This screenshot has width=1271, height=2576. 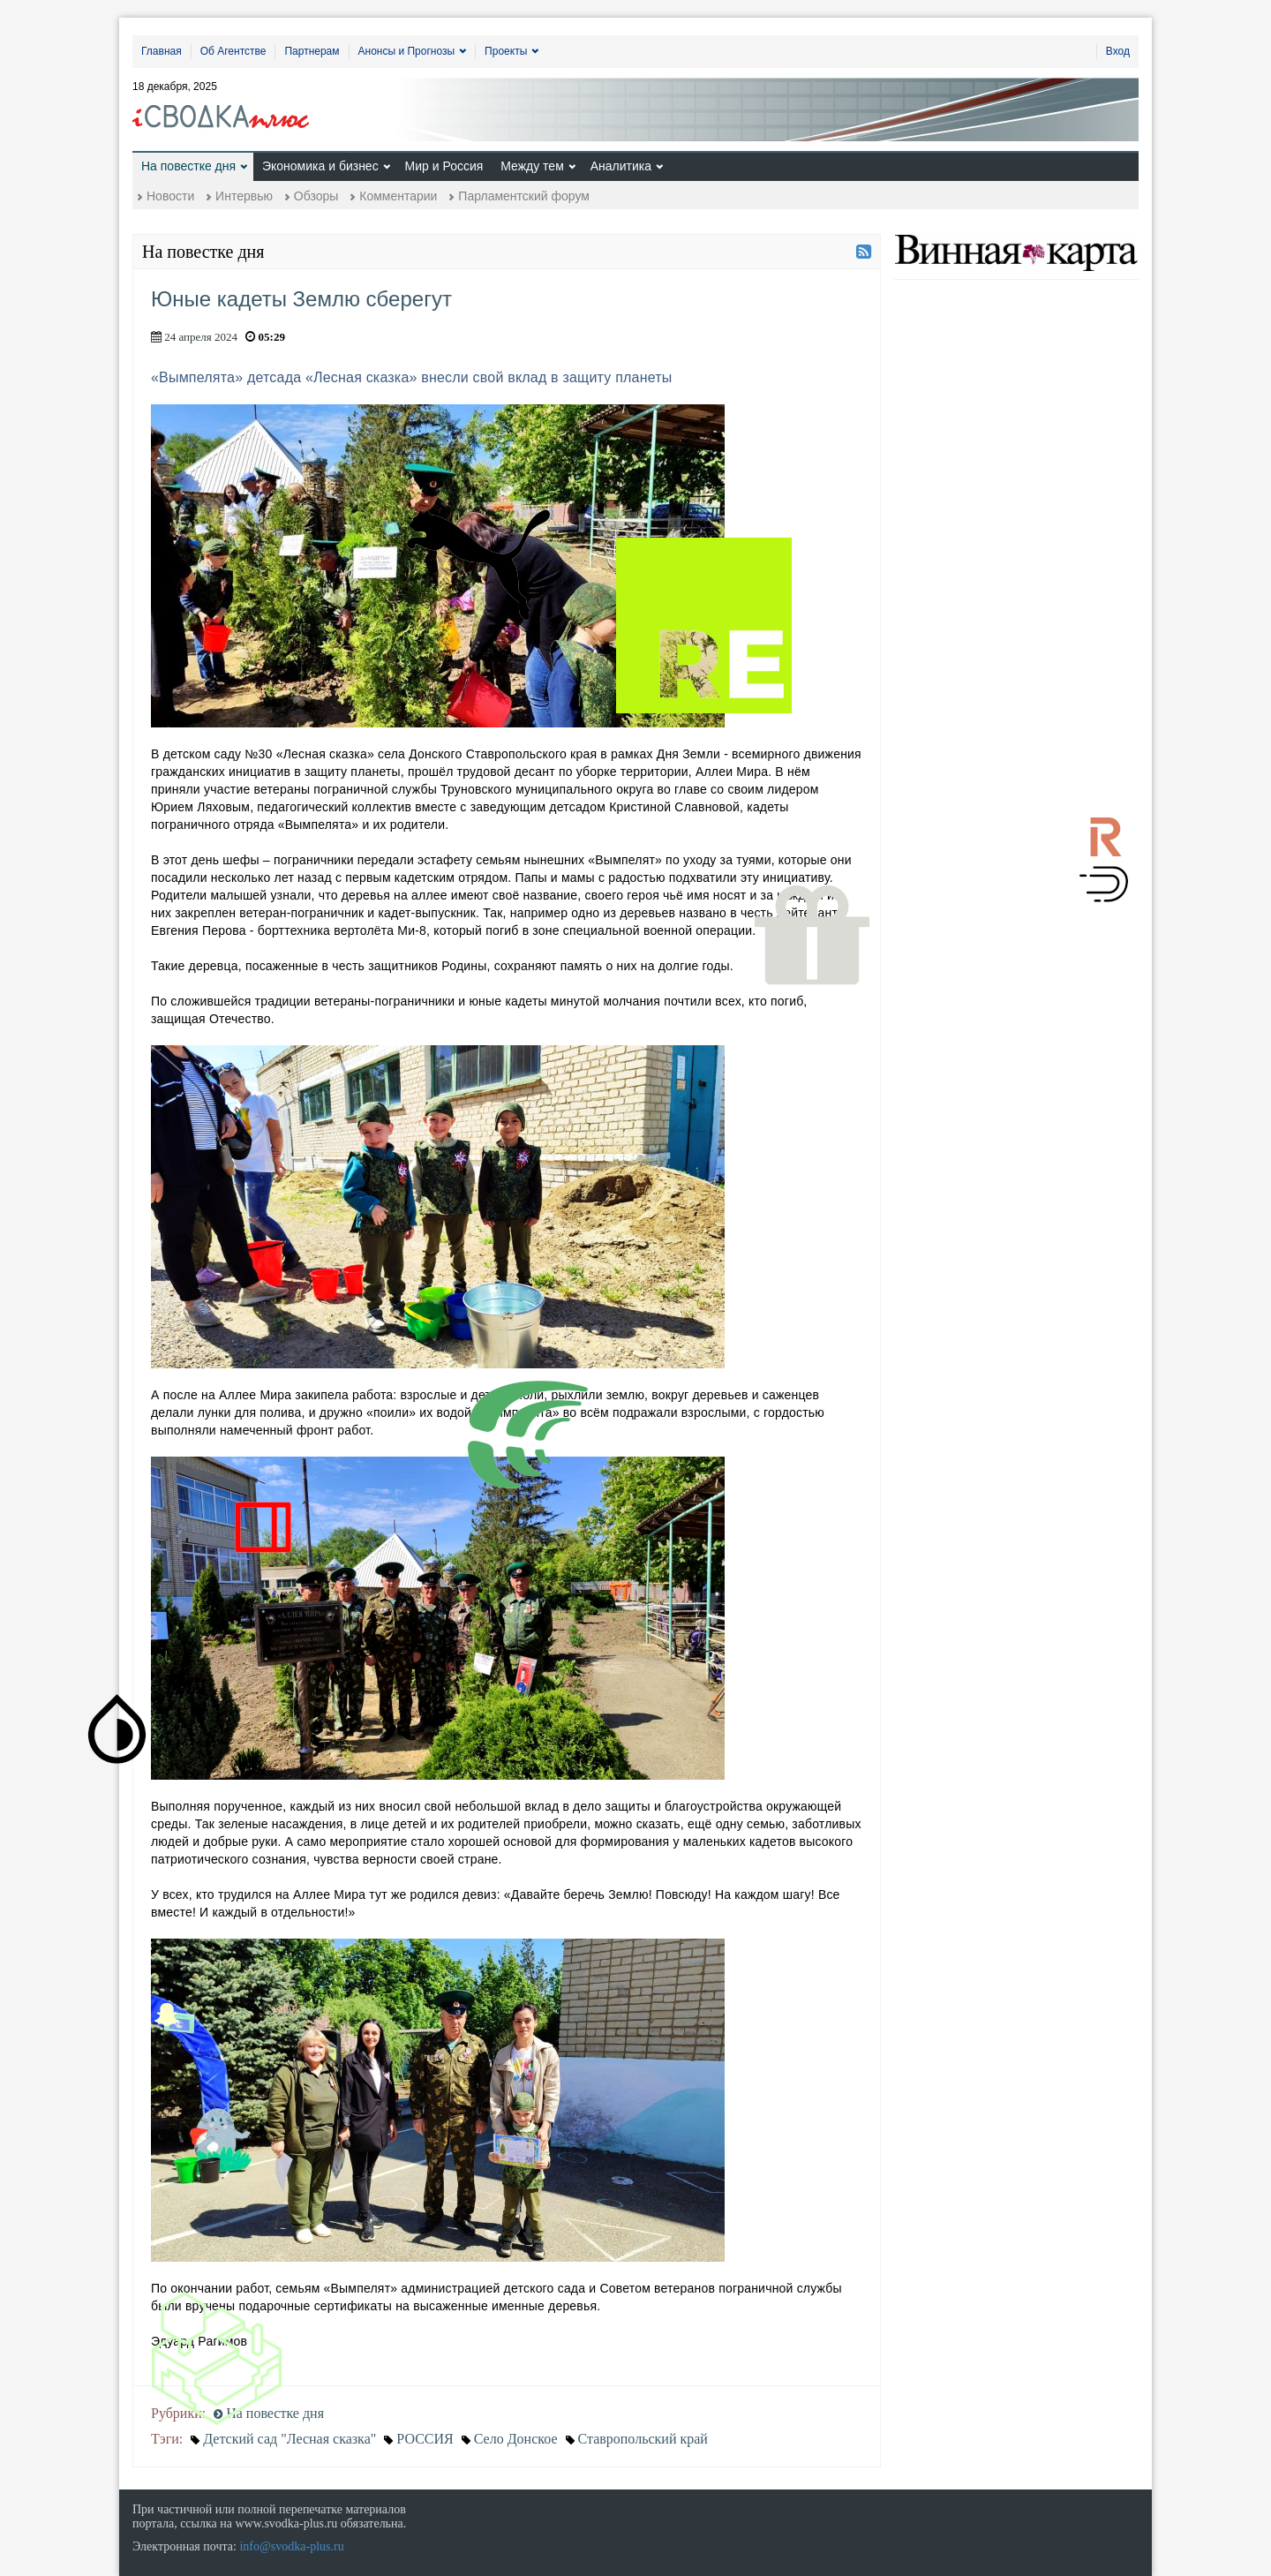 I want to click on visit the Puma website or app, so click(x=478, y=565).